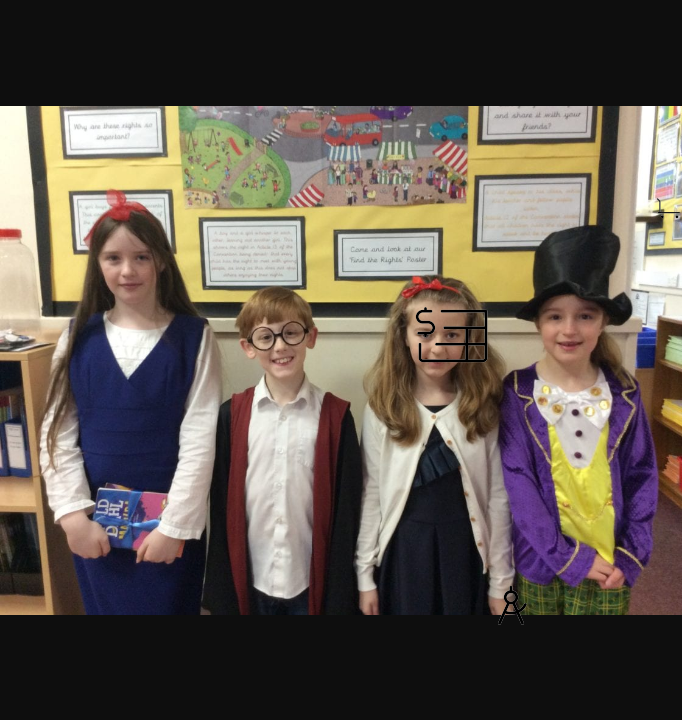 This screenshot has width=682, height=720. Describe the element at coordinates (511, 606) in the screenshot. I see `access drawing or measurement tools` at that location.